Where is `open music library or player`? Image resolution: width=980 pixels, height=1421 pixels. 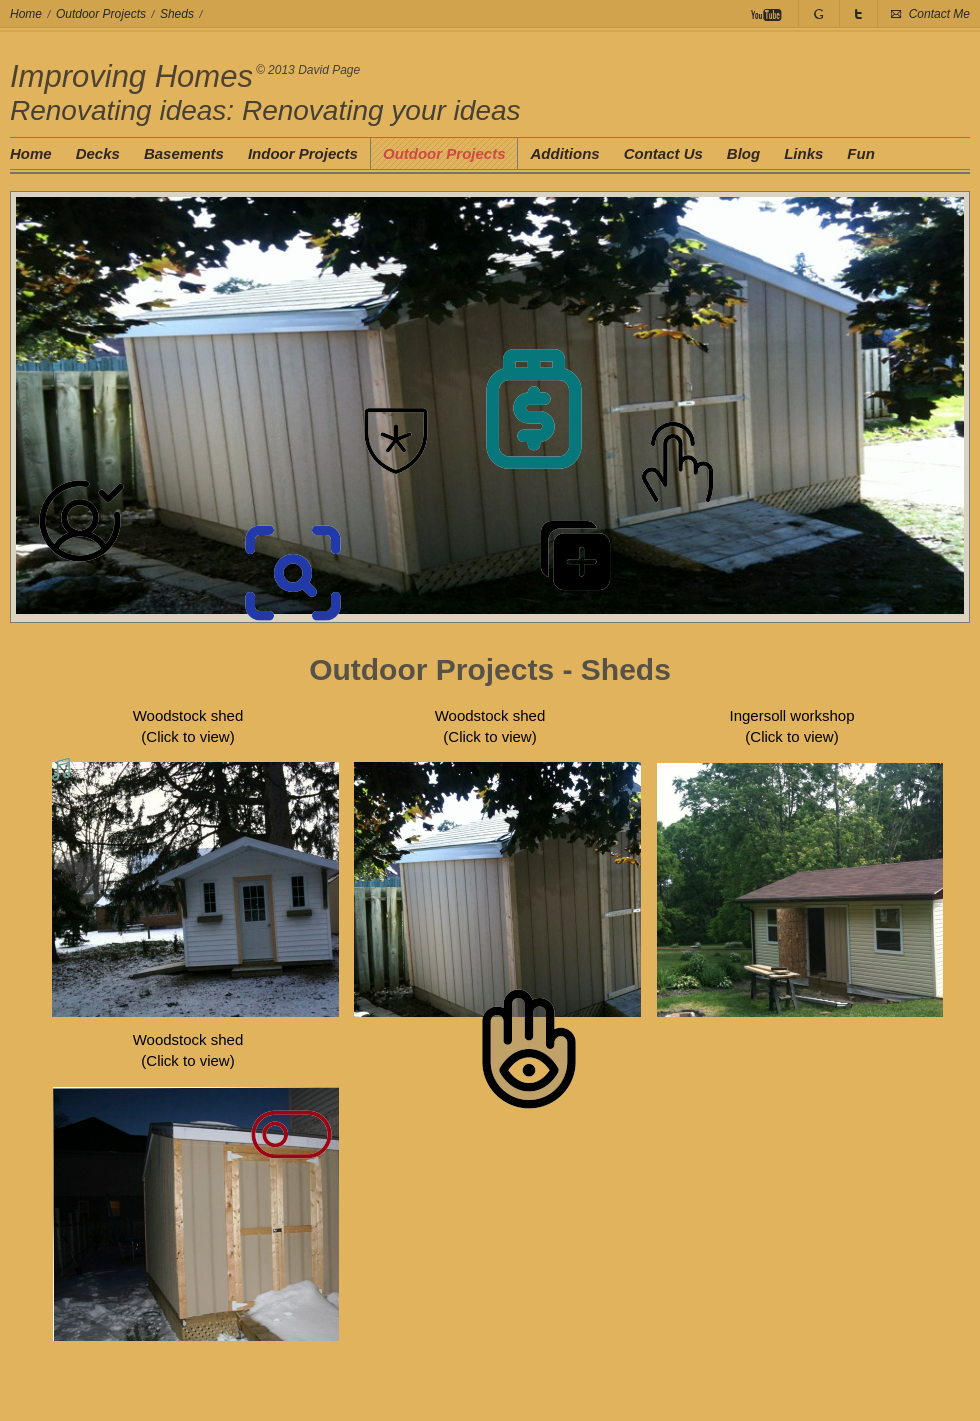 open music library or player is located at coordinates (61, 769).